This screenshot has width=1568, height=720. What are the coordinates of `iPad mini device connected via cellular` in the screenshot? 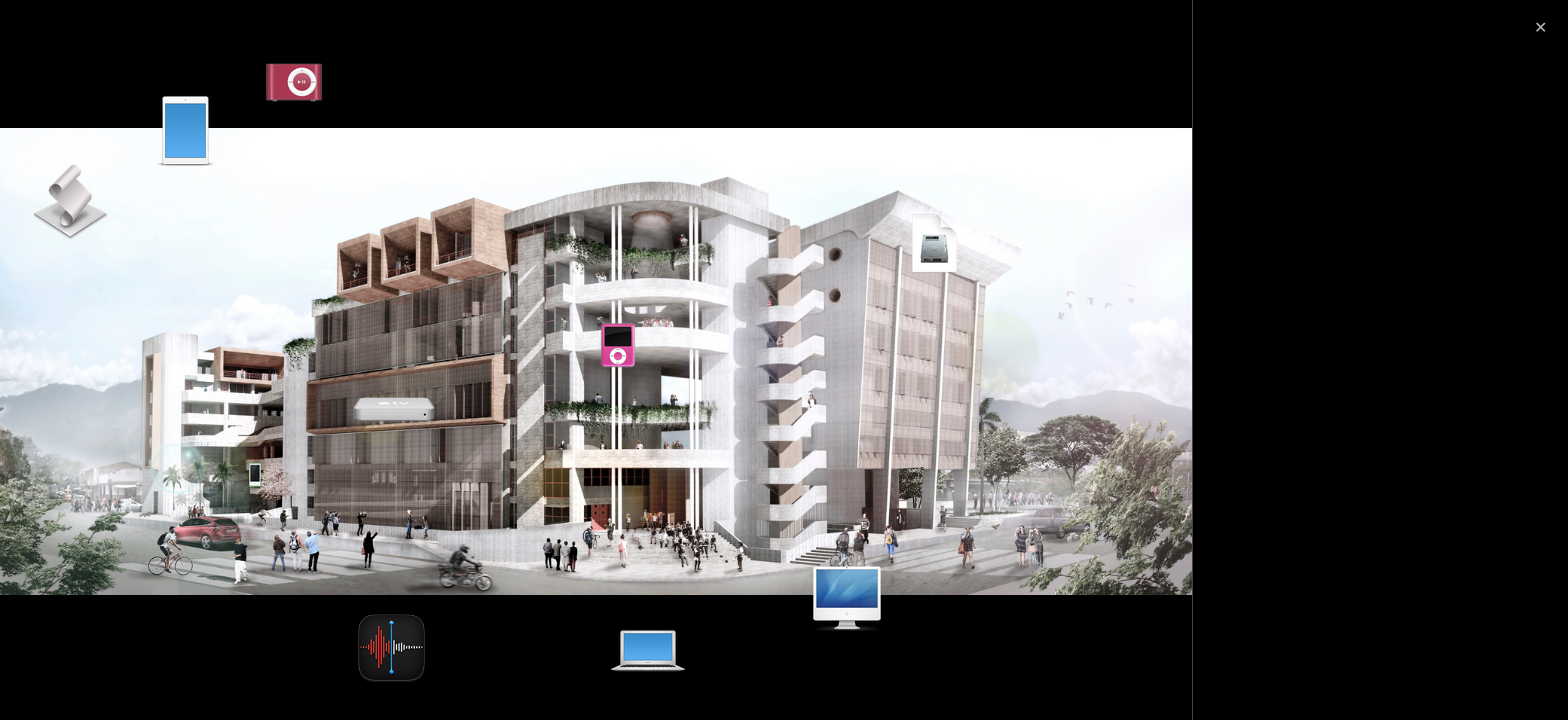 It's located at (185, 124).